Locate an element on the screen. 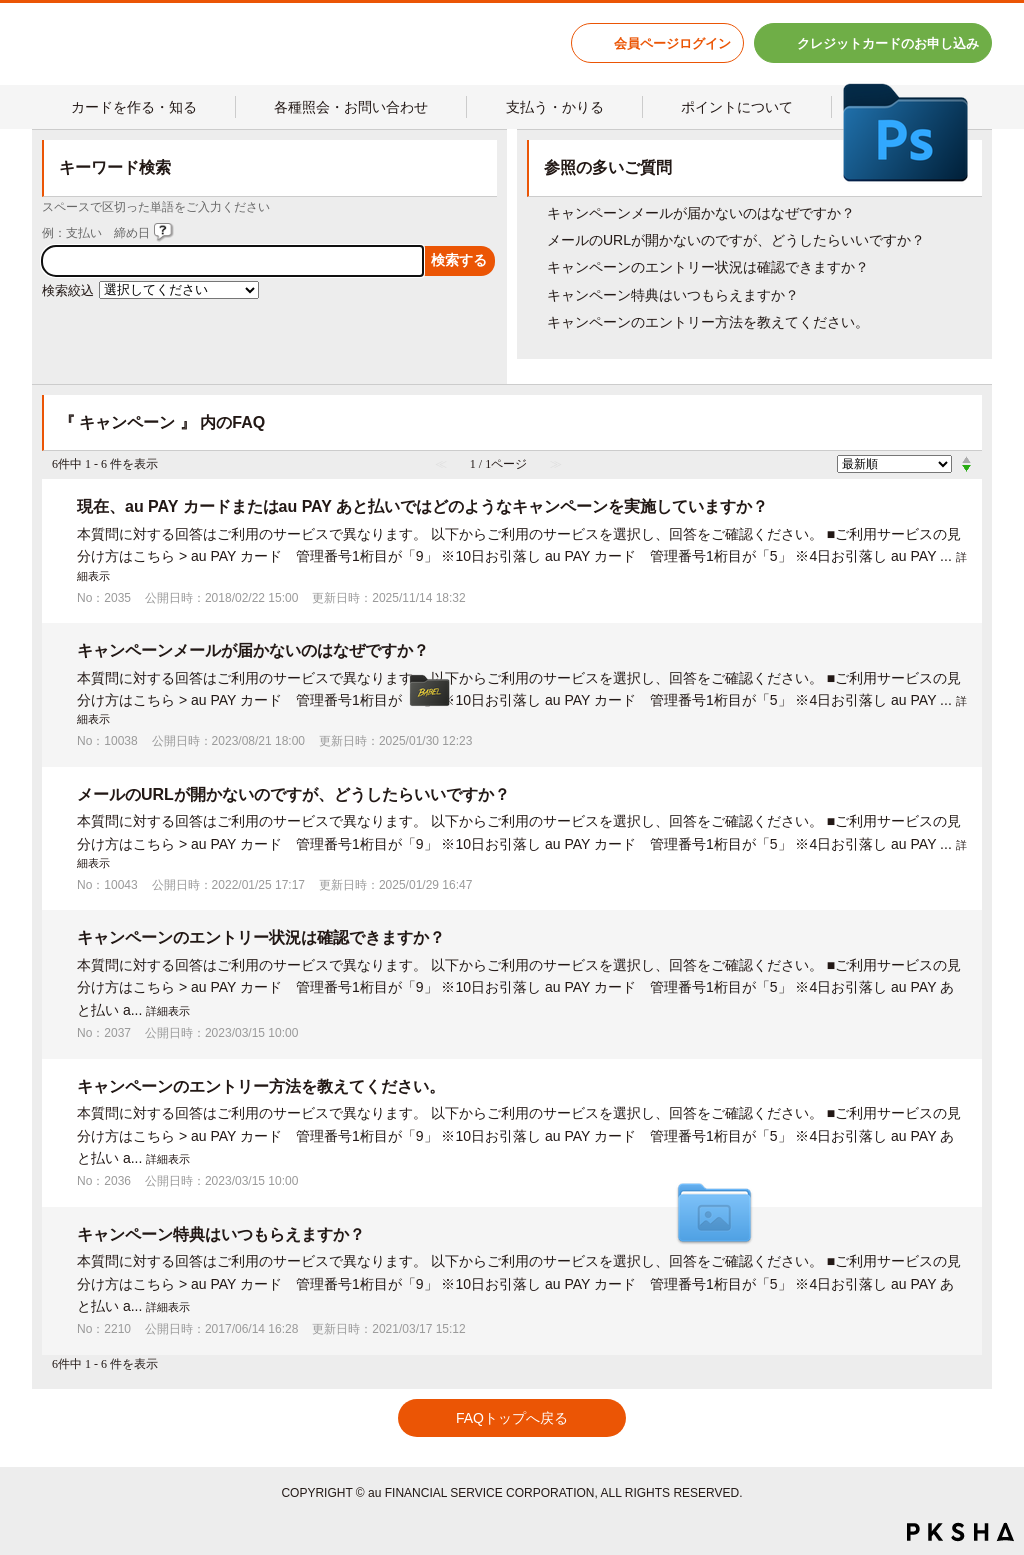  open folder containing adobe photoshop files is located at coordinates (905, 136).